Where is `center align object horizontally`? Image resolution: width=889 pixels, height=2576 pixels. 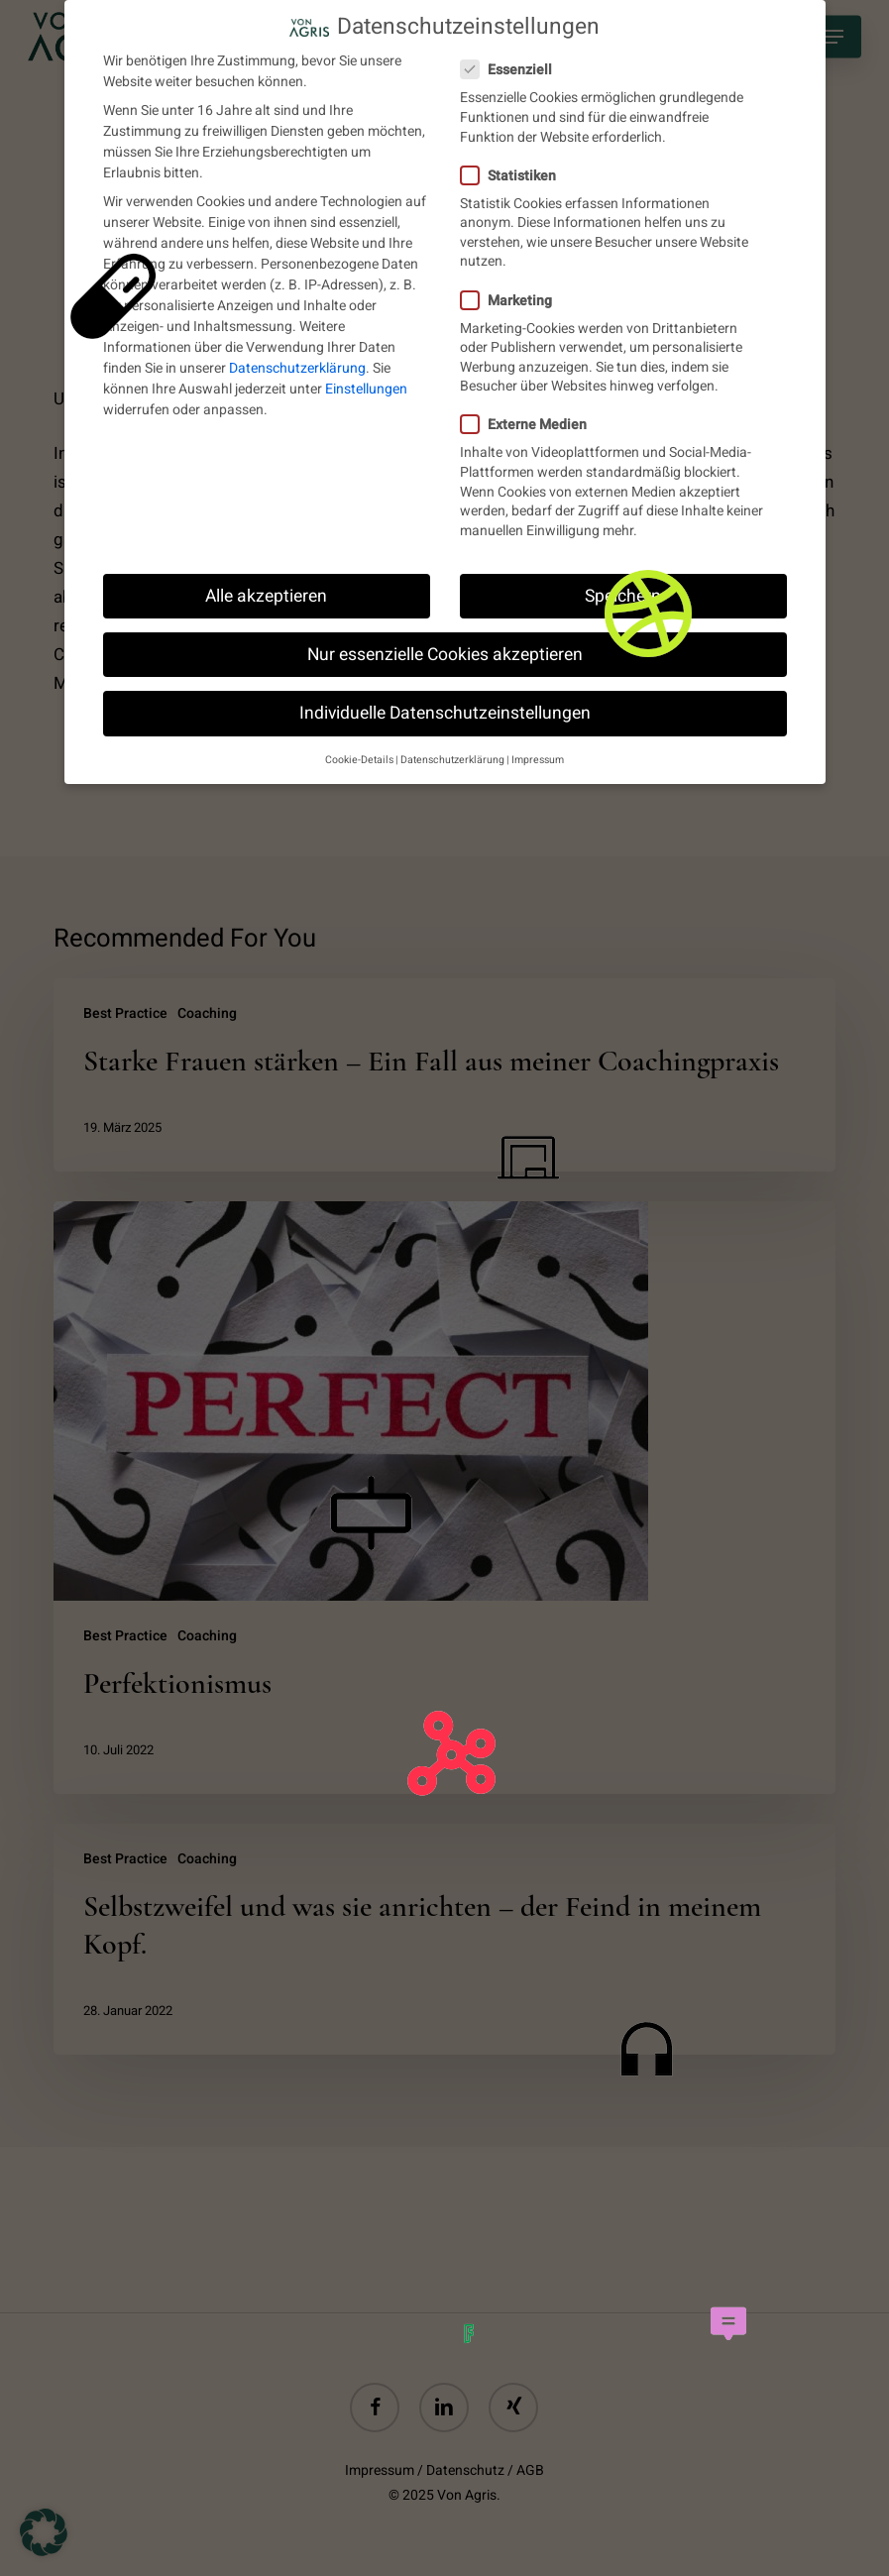 center align object horizontally is located at coordinates (371, 1512).